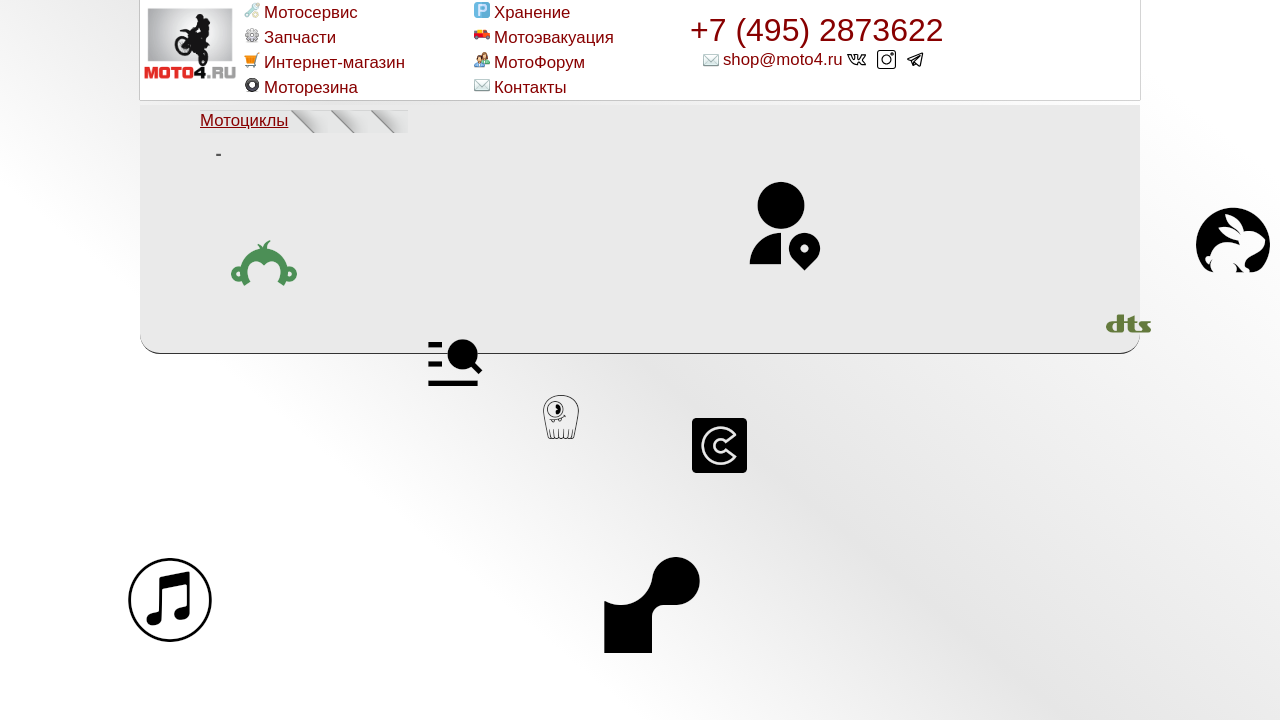 This screenshot has height=720, width=1280. I want to click on view user's current location, so click(781, 225).